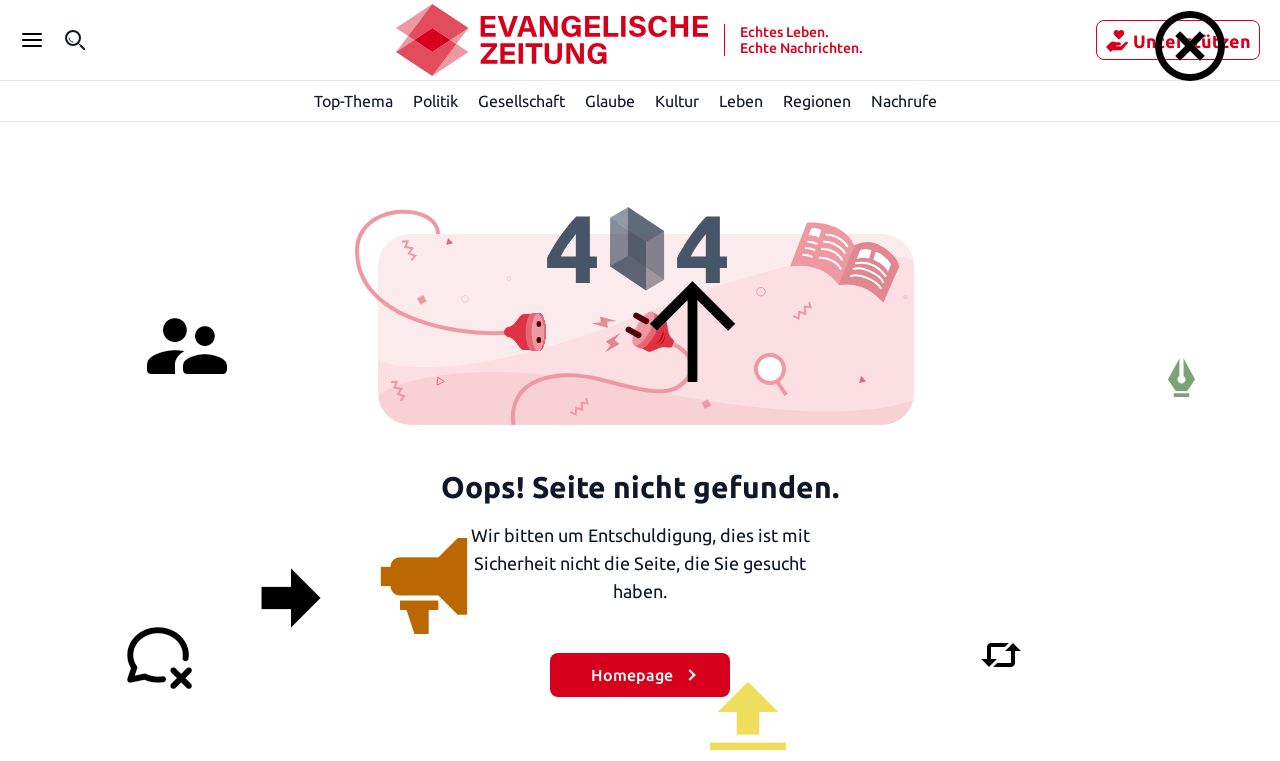  I want to click on scroll to top of page, so click(692, 331).